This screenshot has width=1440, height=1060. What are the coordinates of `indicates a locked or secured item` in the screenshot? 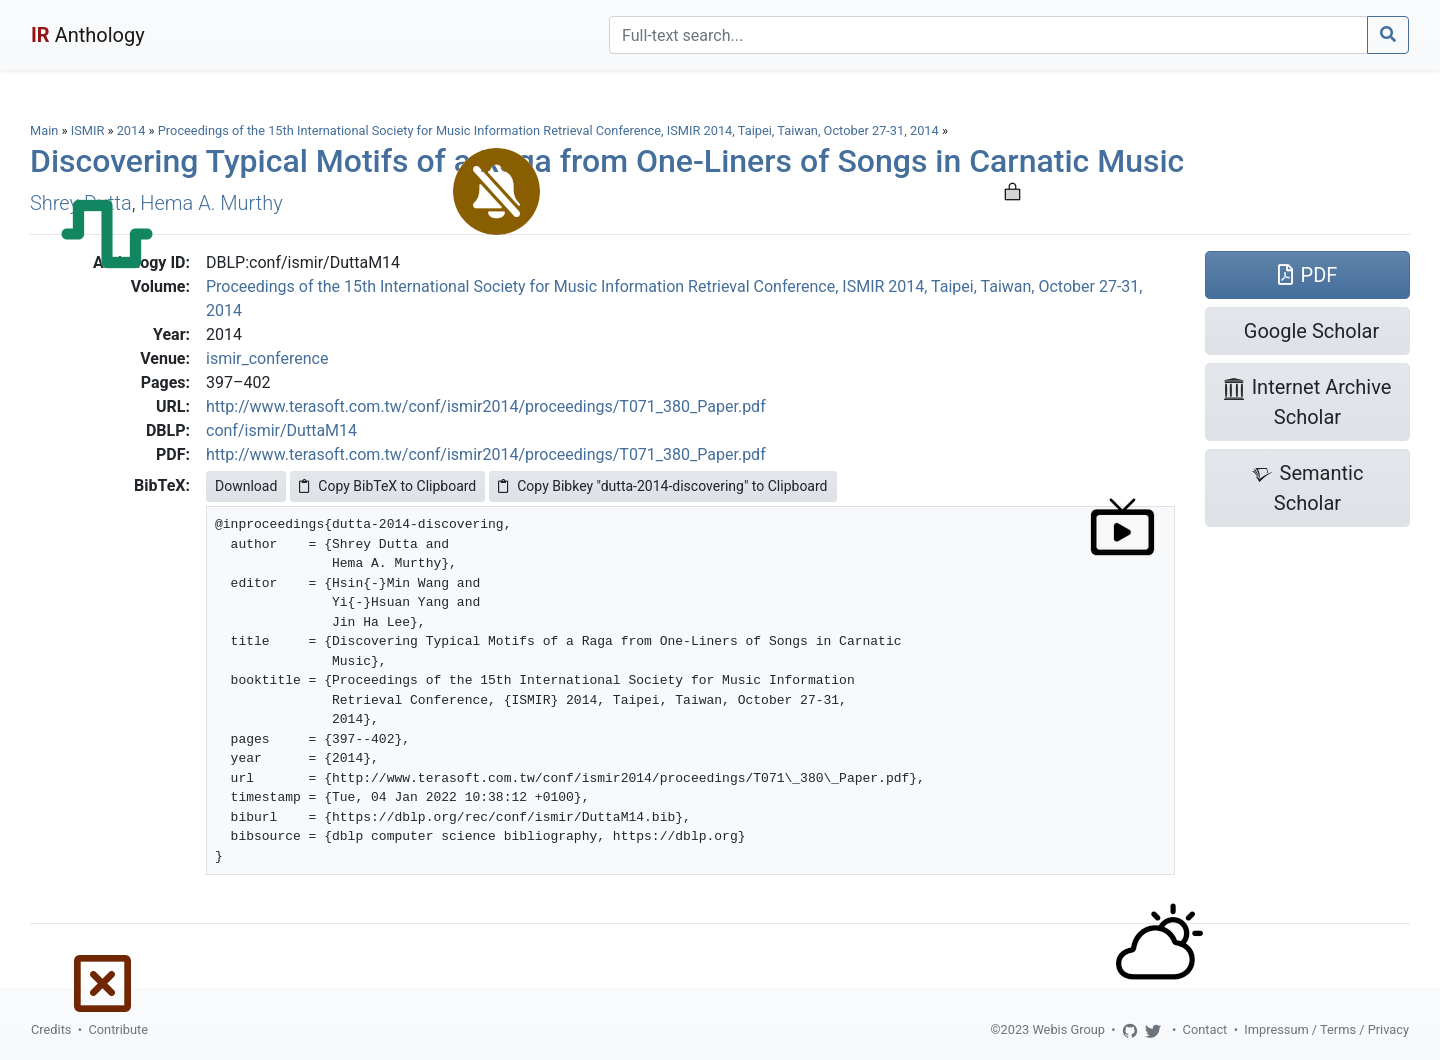 It's located at (1012, 192).